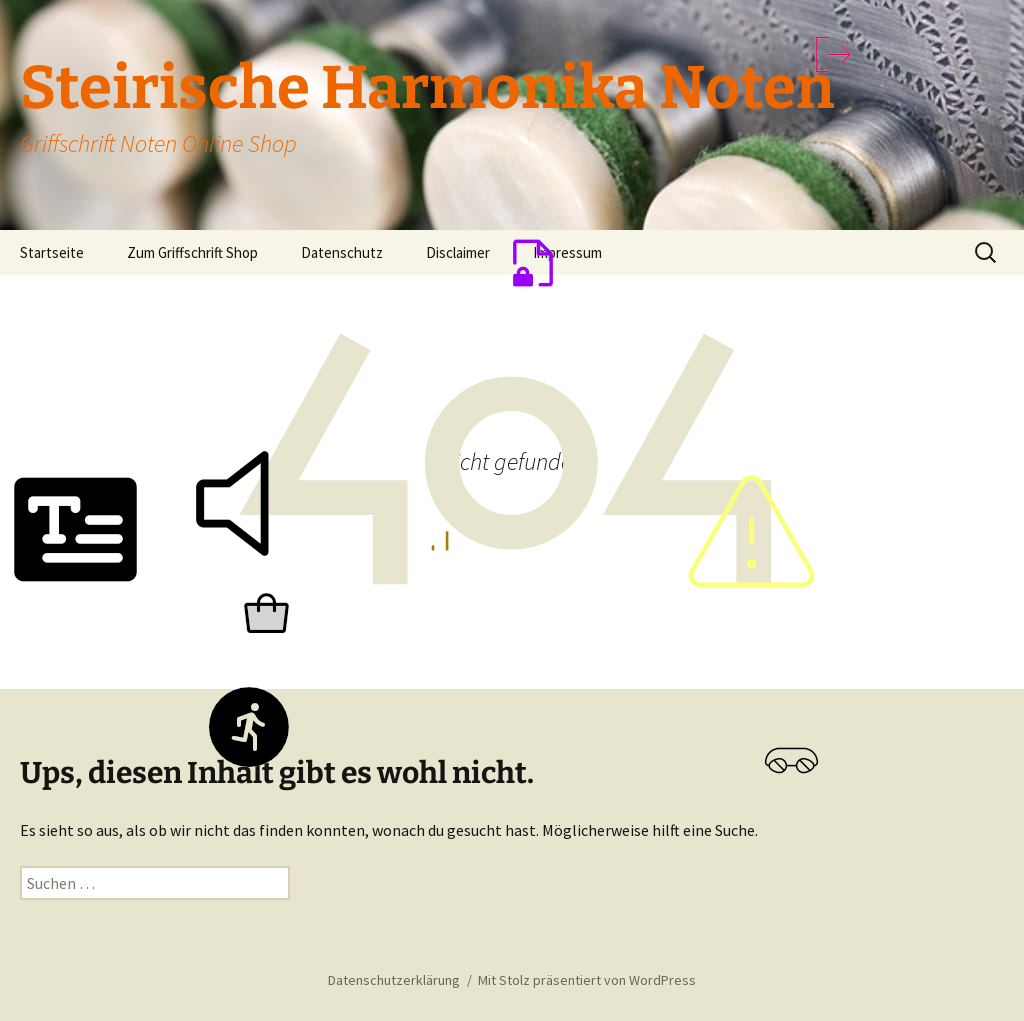 The image size is (1024, 1021). Describe the element at coordinates (751, 533) in the screenshot. I see `indicates a warning or caution state` at that location.